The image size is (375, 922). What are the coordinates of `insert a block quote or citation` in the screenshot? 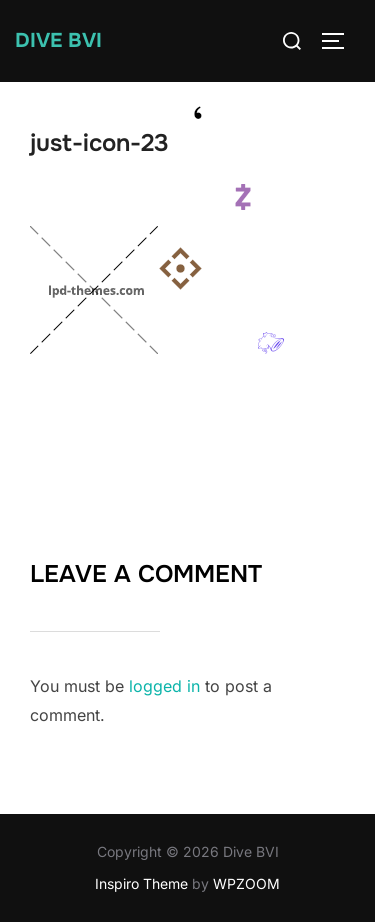 It's located at (198, 113).